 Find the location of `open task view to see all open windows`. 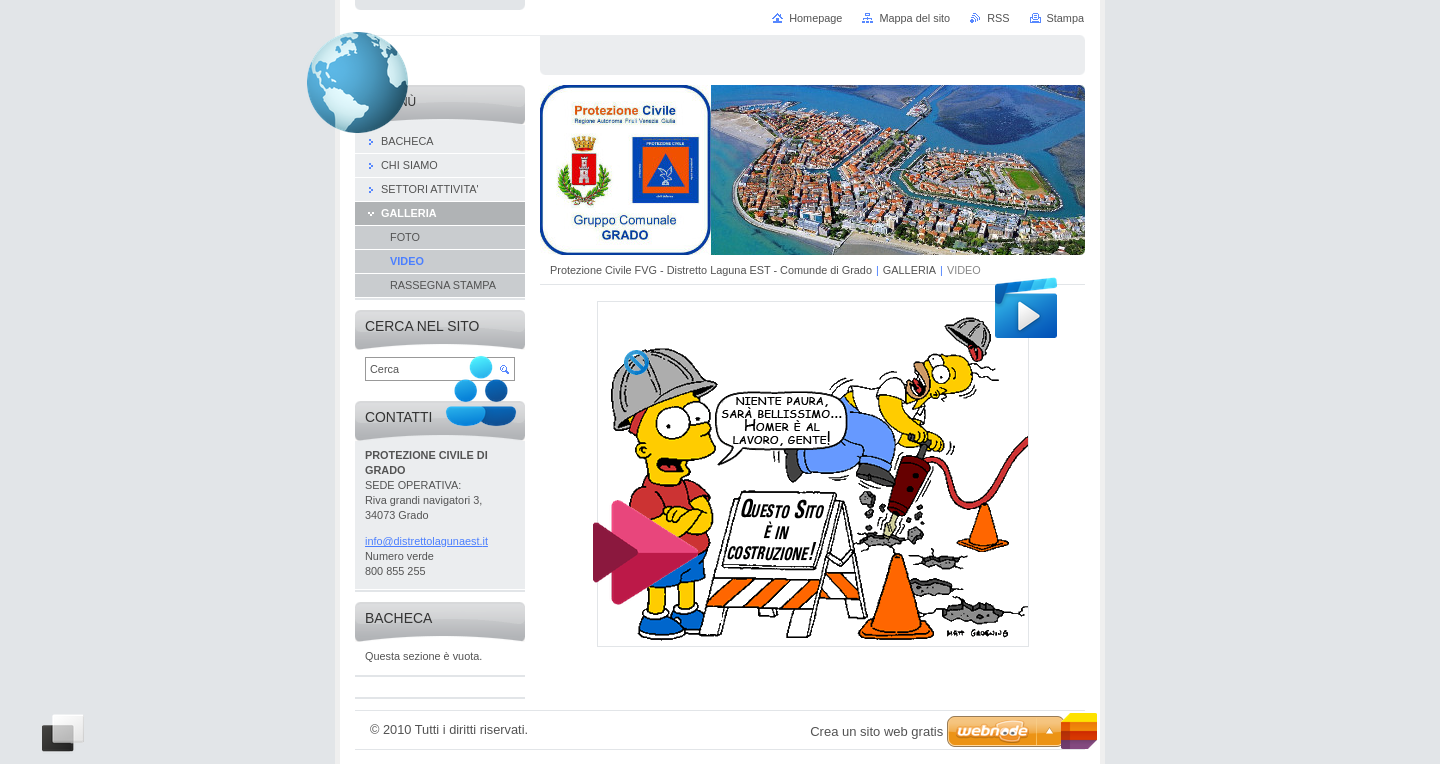

open task view to see all open windows is located at coordinates (63, 734).